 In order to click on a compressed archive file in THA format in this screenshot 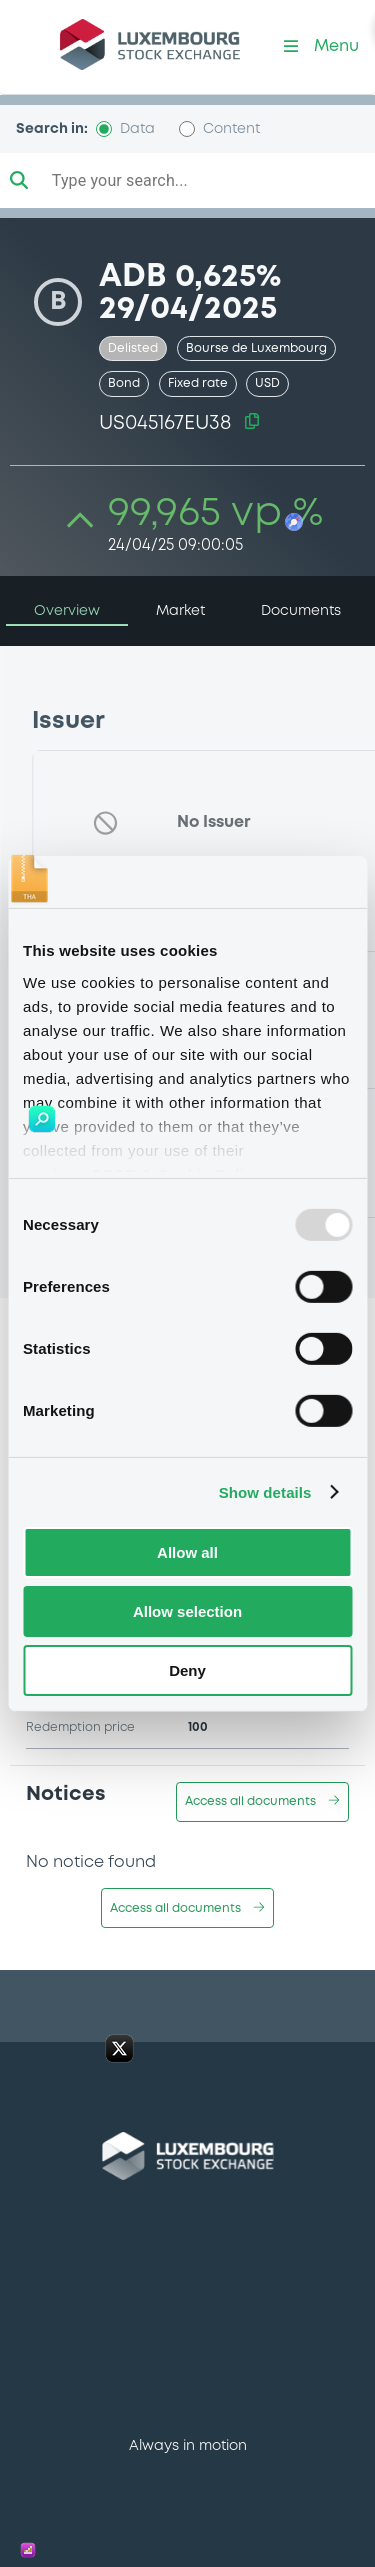, I will do `click(29, 879)`.